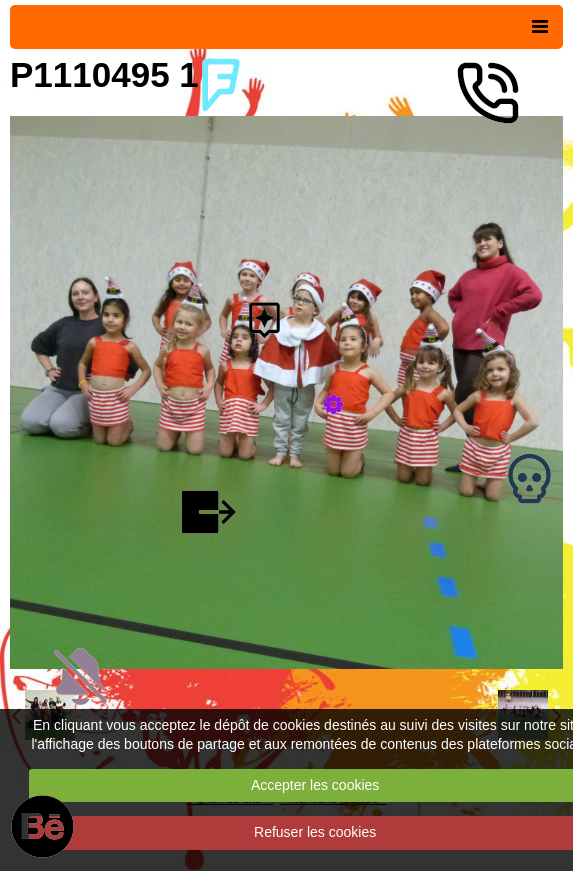 The image size is (573, 871). What do you see at coordinates (529, 477) in the screenshot?
I see `indicates a fatal error or critical warning` at bounding box center [529, 477].